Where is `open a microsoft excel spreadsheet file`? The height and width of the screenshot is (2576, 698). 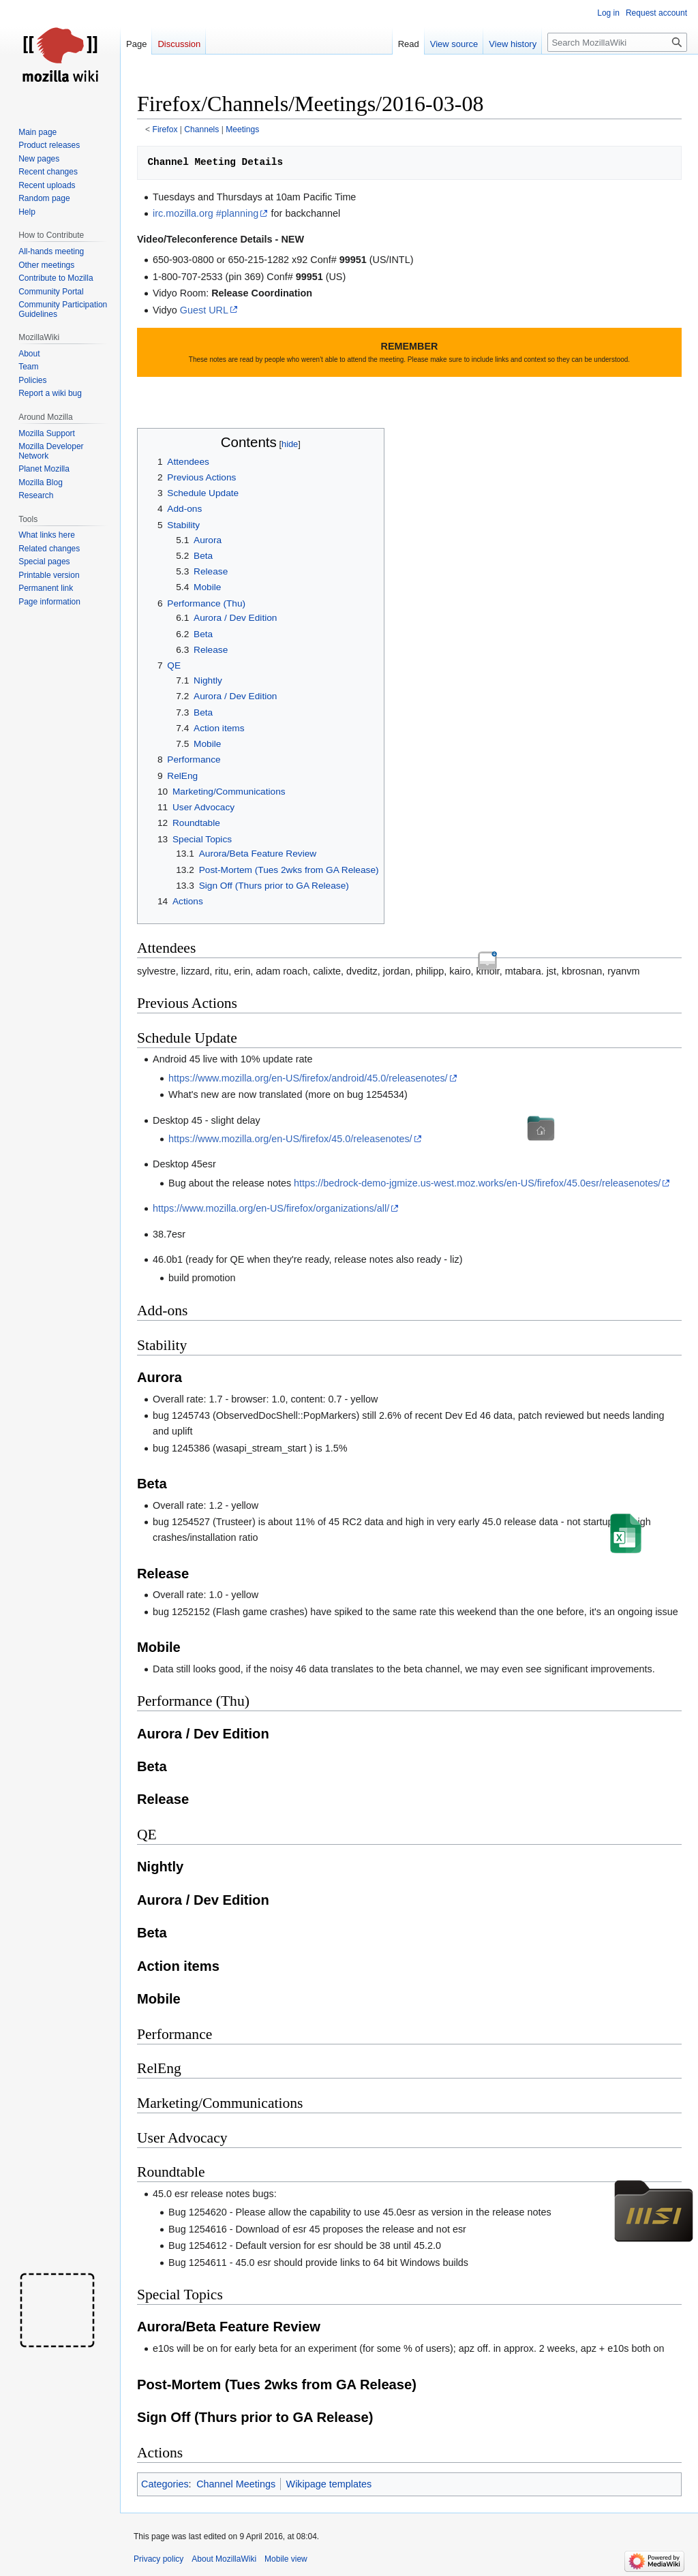
open a microsoft excel spreadsheet file is located at coordinates (626, 1533).